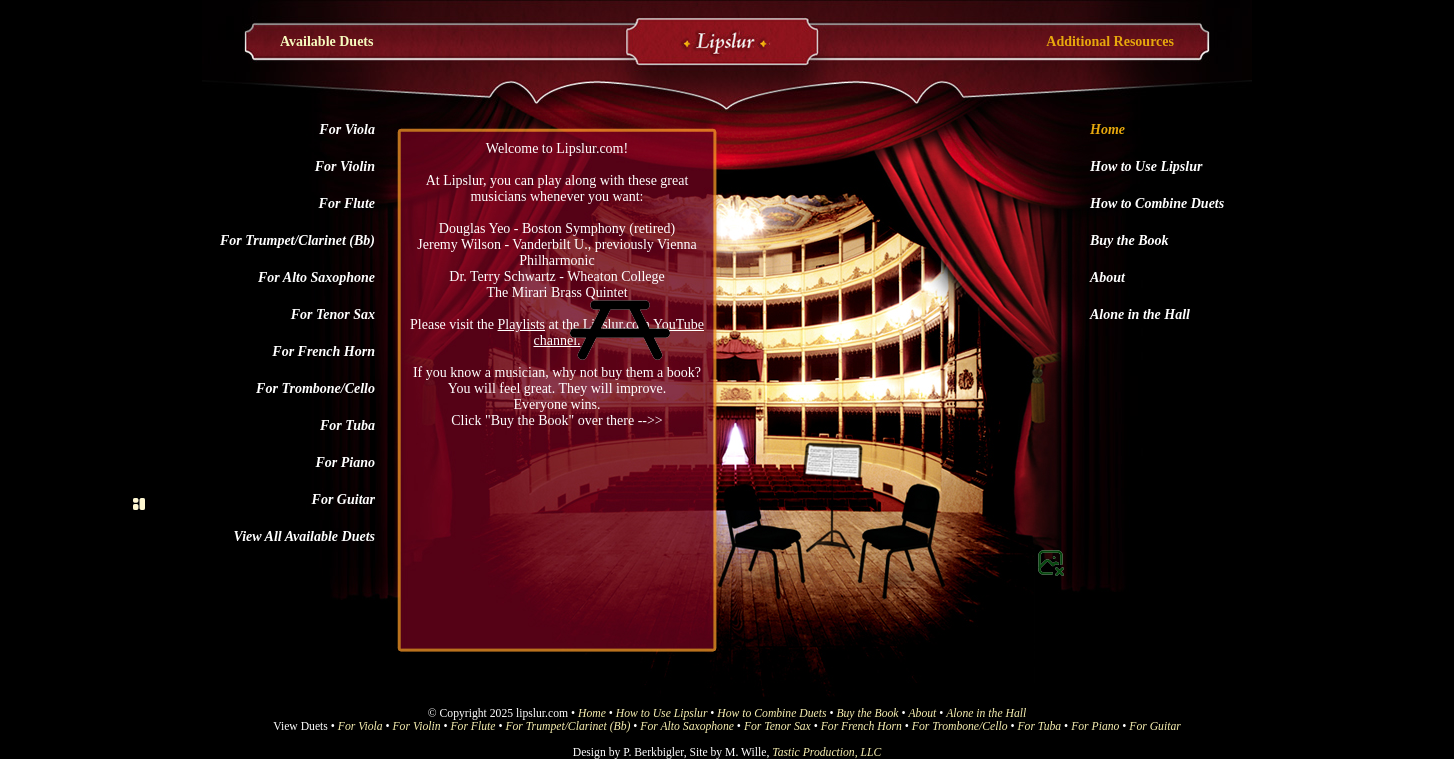  I want to click on find nearby picnic areas, so click(620, 330).